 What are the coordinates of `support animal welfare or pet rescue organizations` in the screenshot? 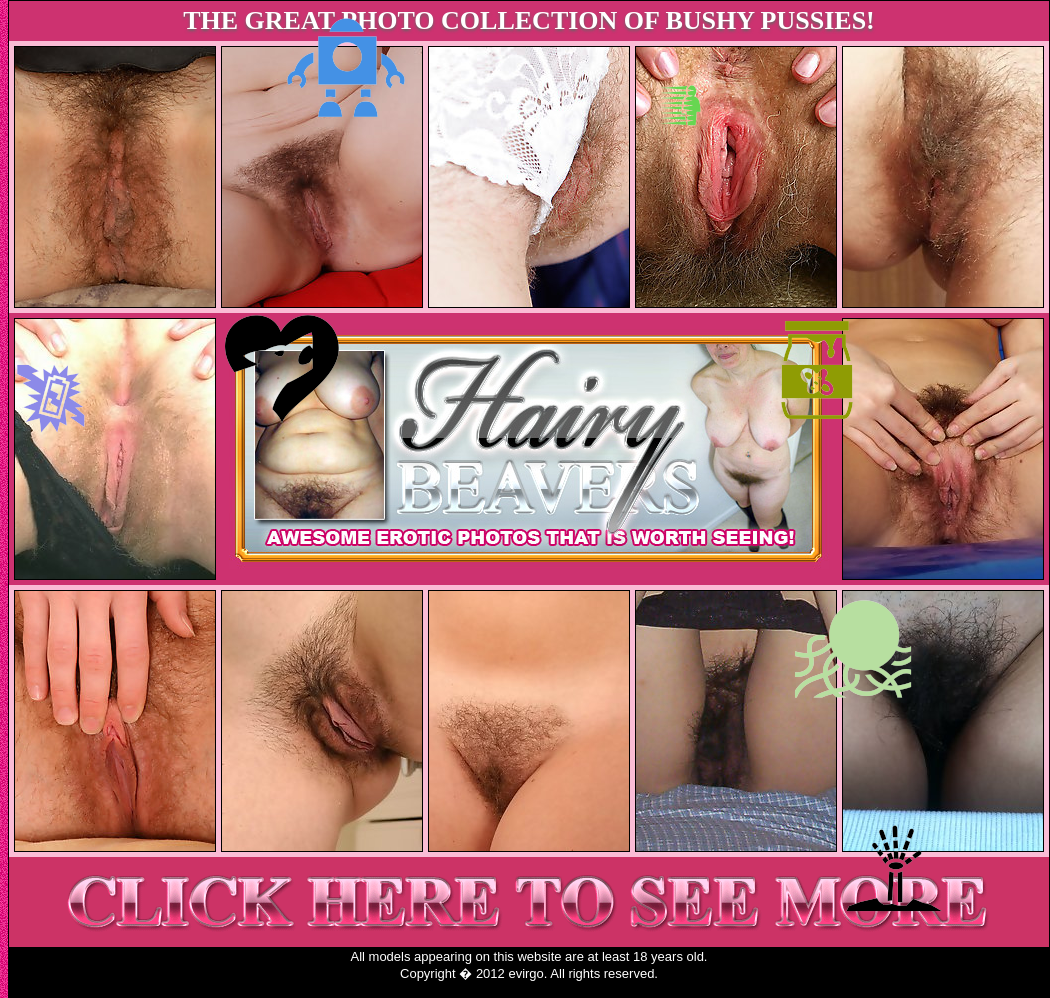 It's located at (281, 369).